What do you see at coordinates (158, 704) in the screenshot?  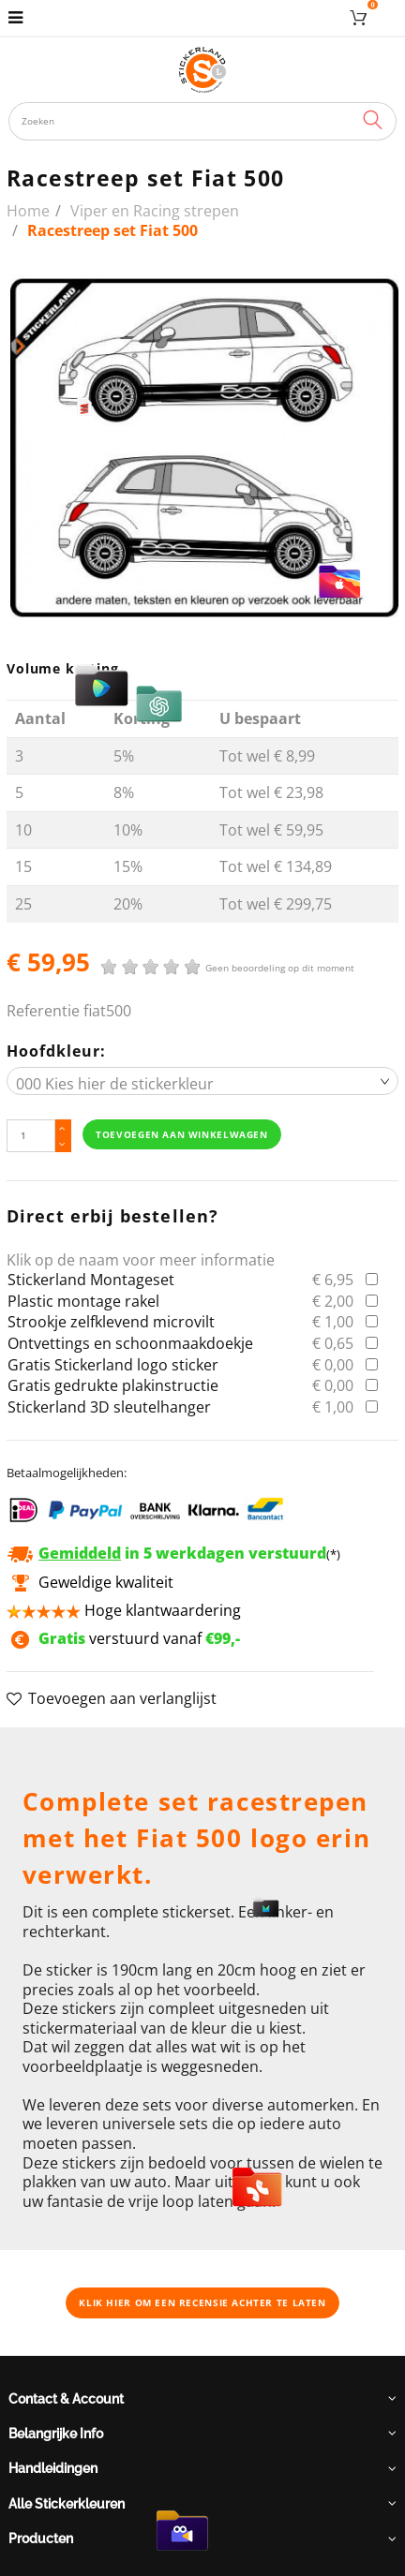 I see `open folder containing ChatGPT-related files` at bounding box center [158, 704].